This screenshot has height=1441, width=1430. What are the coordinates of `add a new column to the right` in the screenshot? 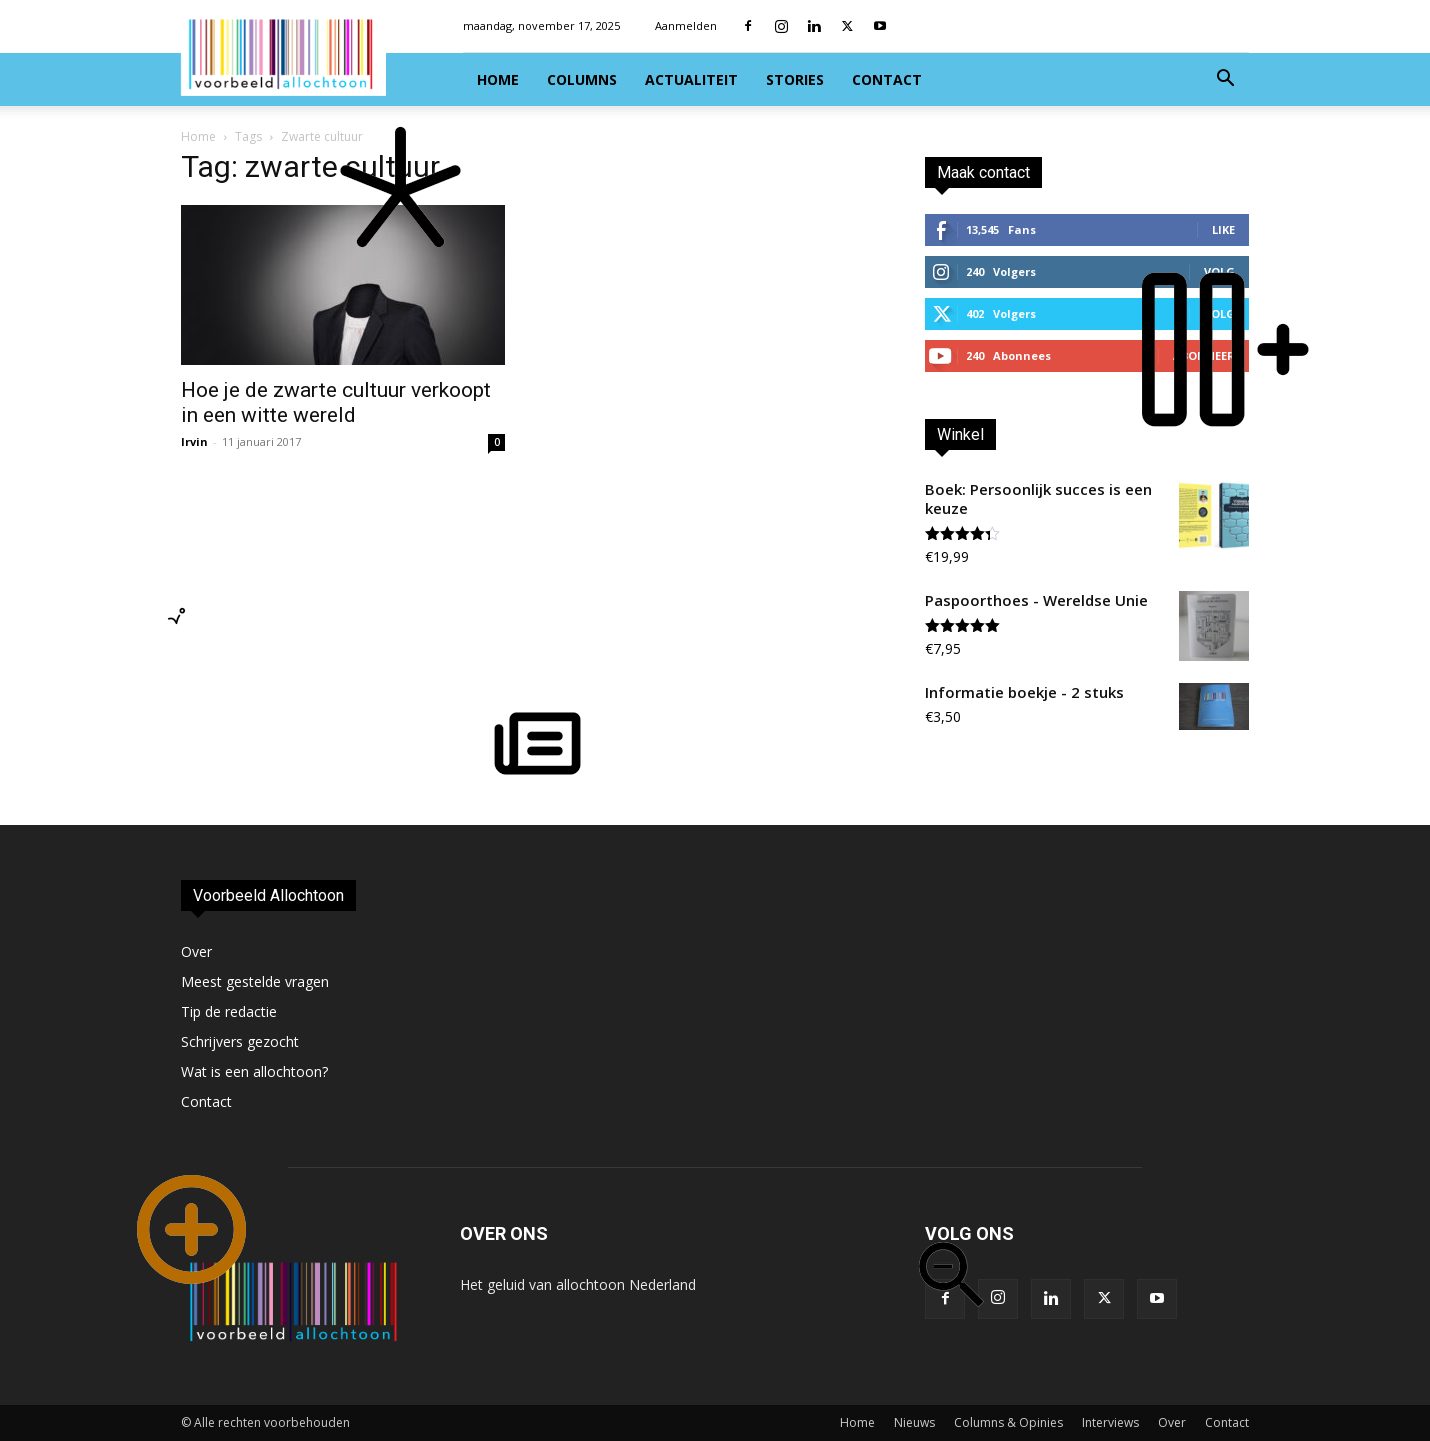 It's located at (1212, 349).